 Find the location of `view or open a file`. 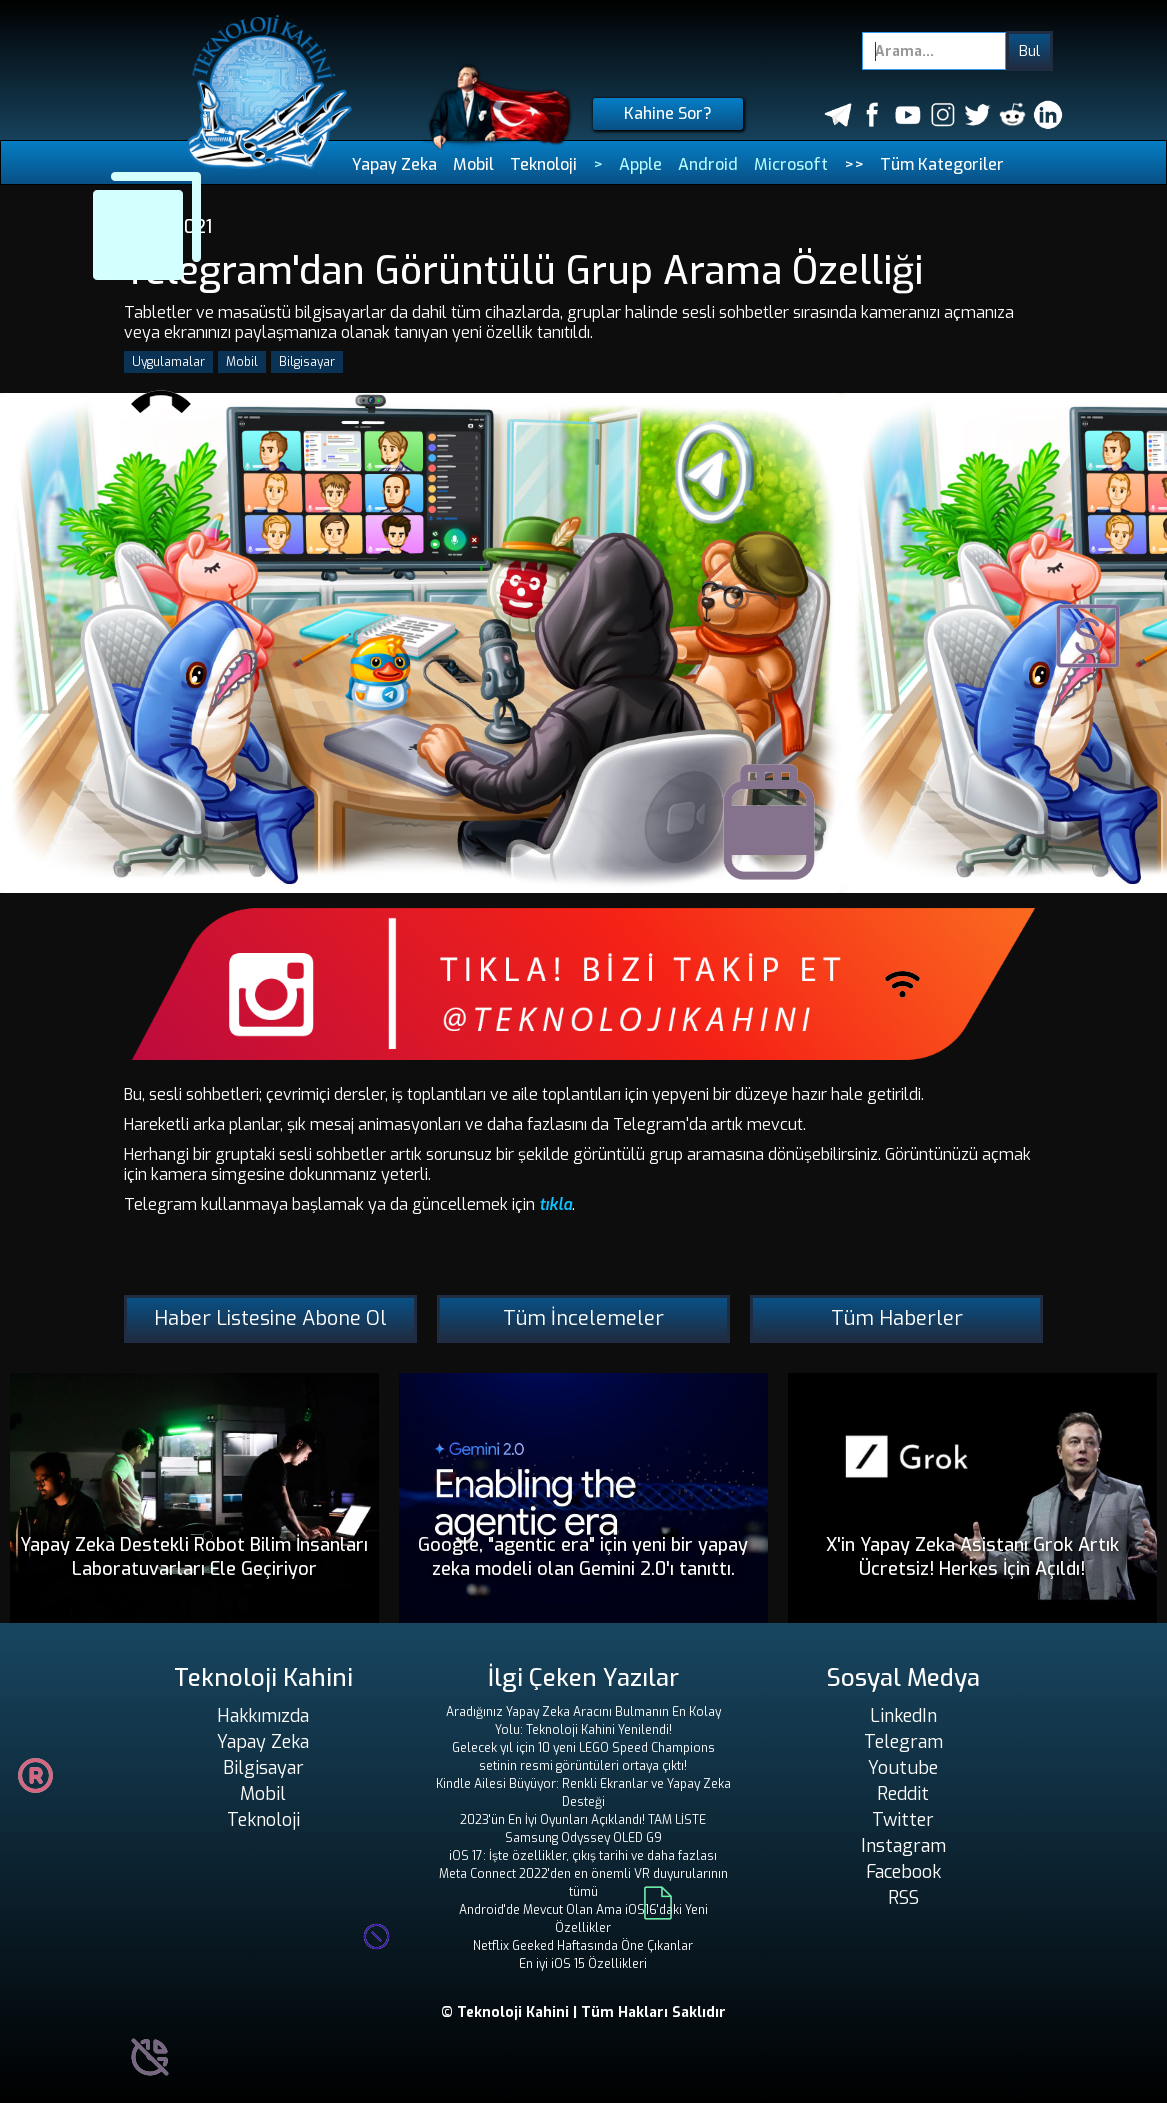

view or open a file is located at coordinates (658, 1903).